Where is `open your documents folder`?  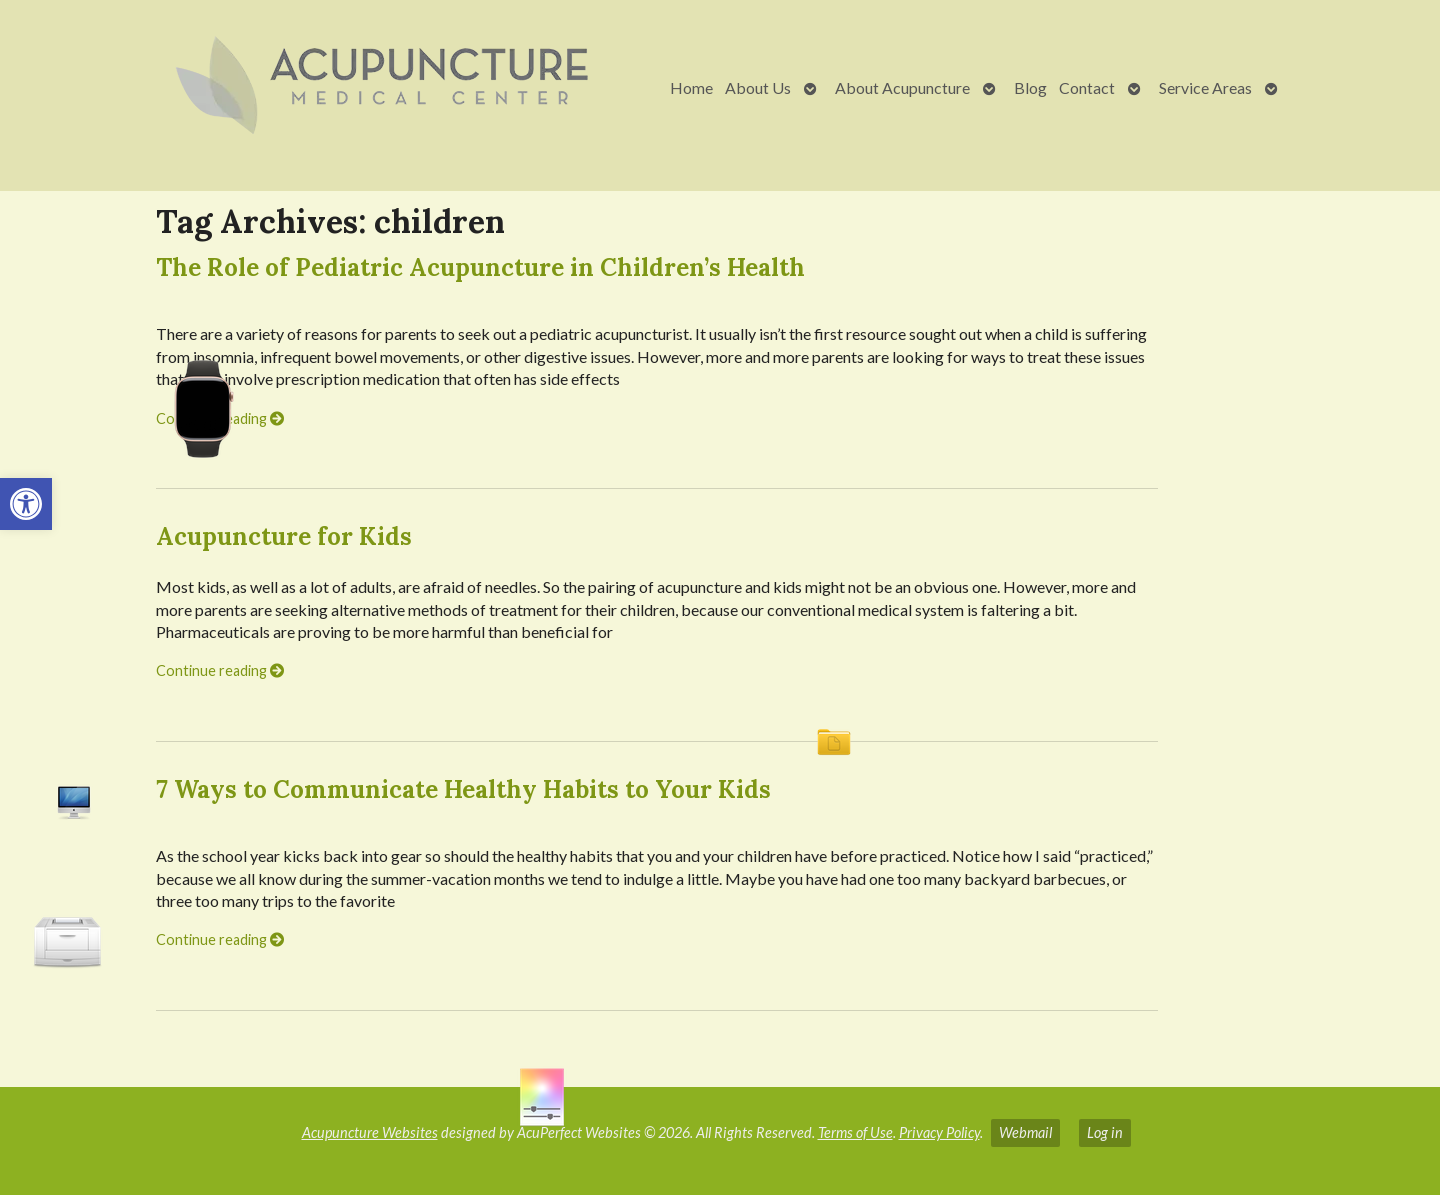 open your documents folder is located at coordinates (834, 742).